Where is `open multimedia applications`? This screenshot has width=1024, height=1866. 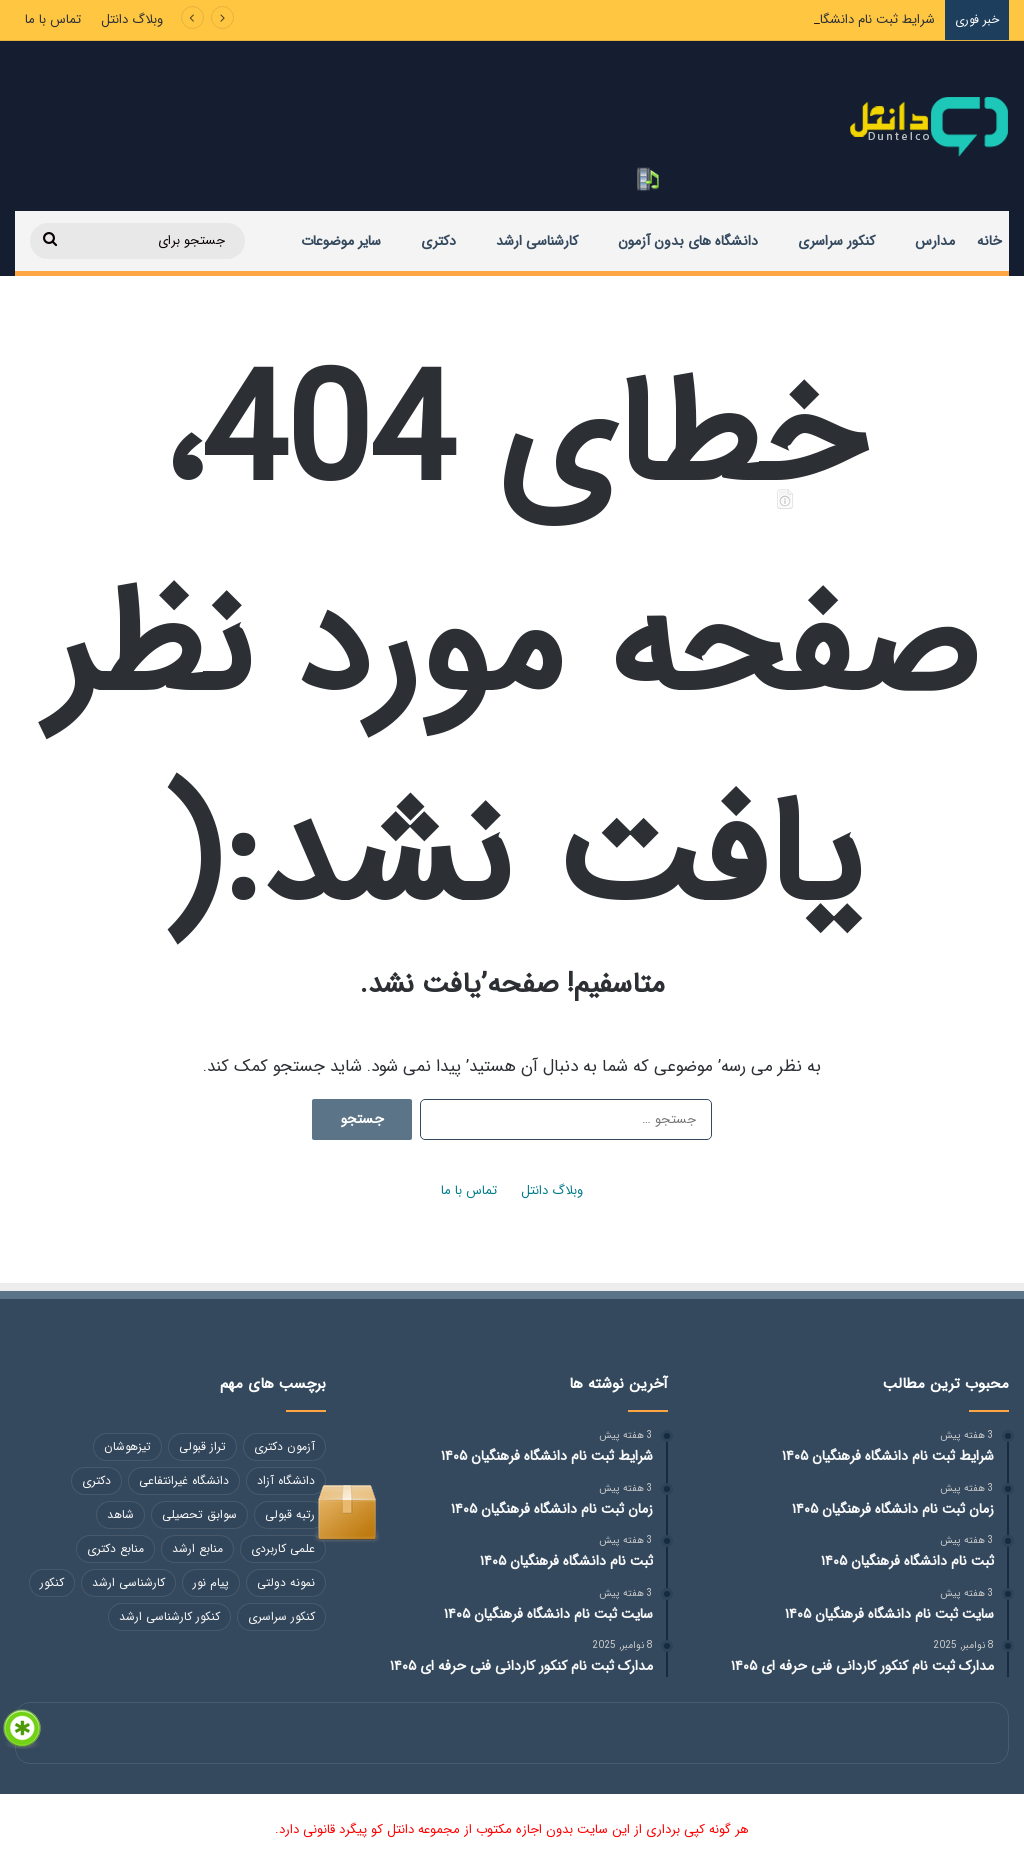 open multimedia applications is located at coordinates (648, 179).